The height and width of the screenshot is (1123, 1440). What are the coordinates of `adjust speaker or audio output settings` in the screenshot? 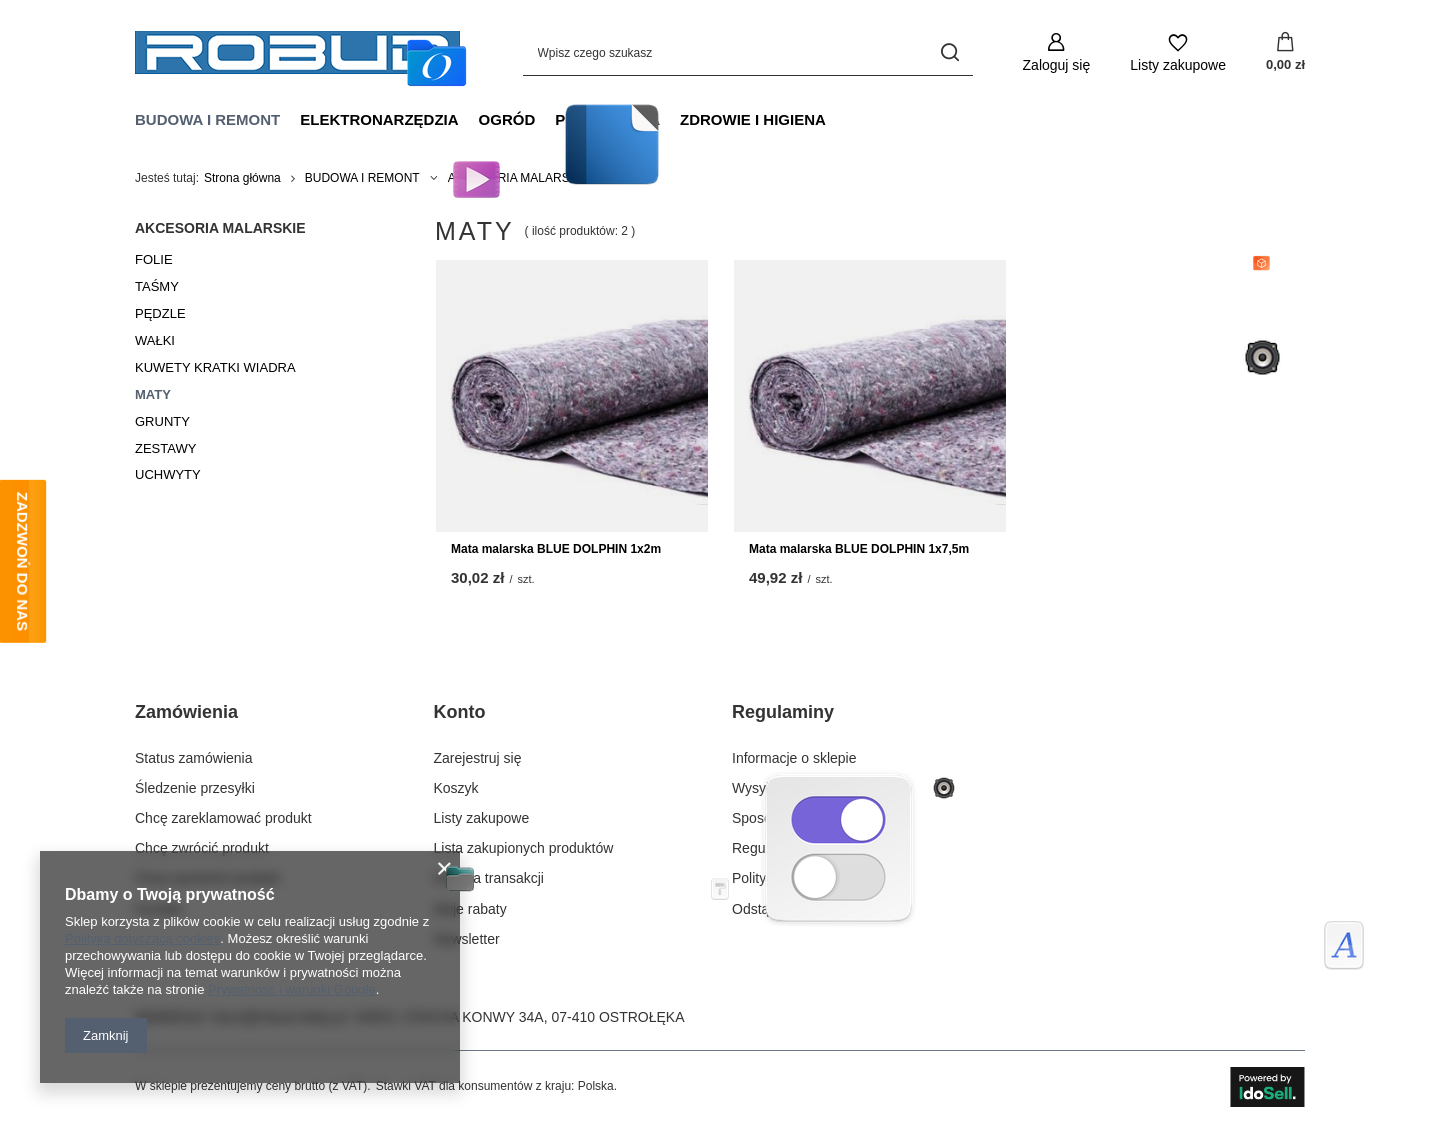 It's located at (944, 788).